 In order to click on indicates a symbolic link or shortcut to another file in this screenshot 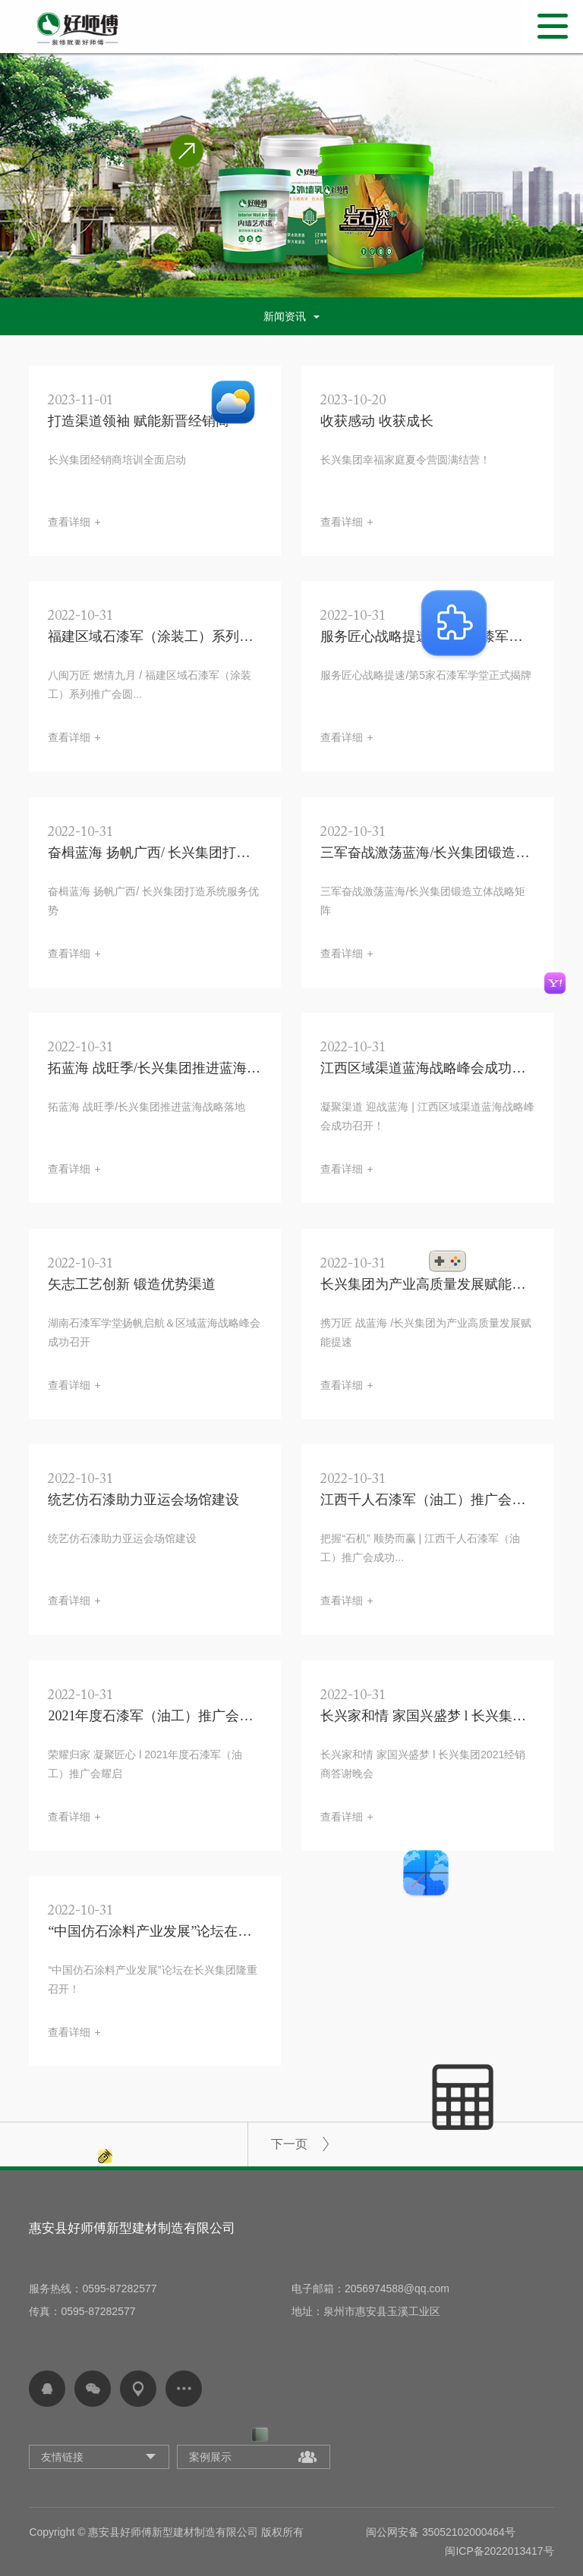, I will do `click(187, 151)`.